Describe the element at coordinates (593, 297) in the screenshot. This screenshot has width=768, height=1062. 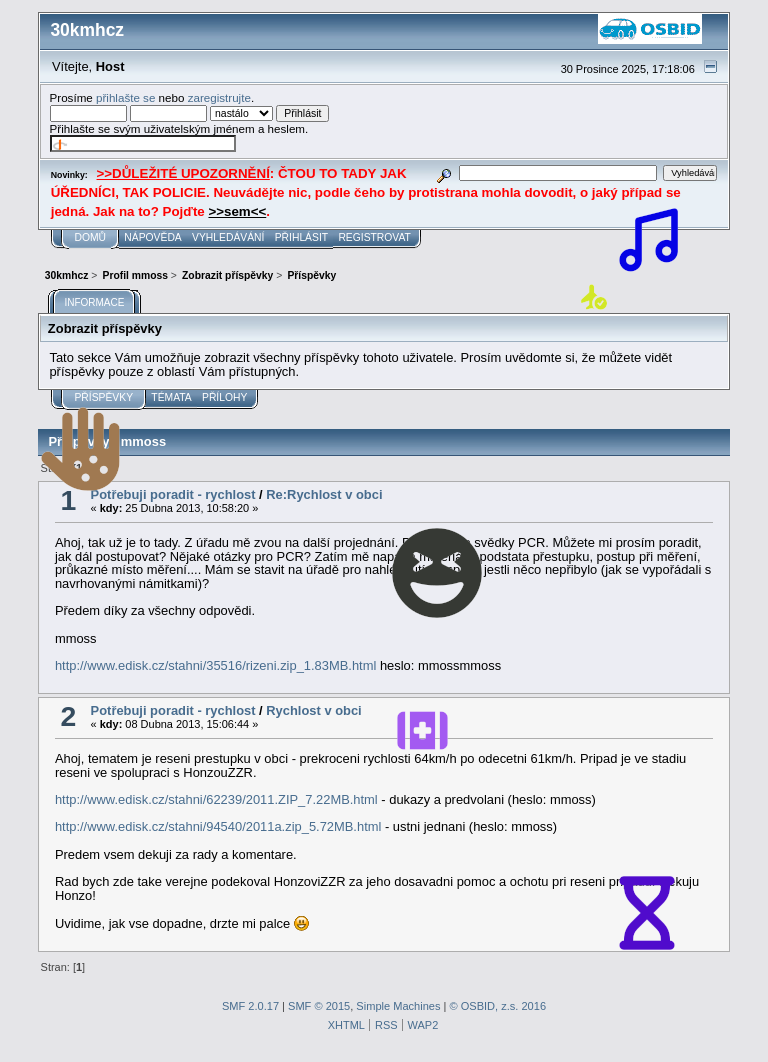
I see `flight booking confirmed` at that location.